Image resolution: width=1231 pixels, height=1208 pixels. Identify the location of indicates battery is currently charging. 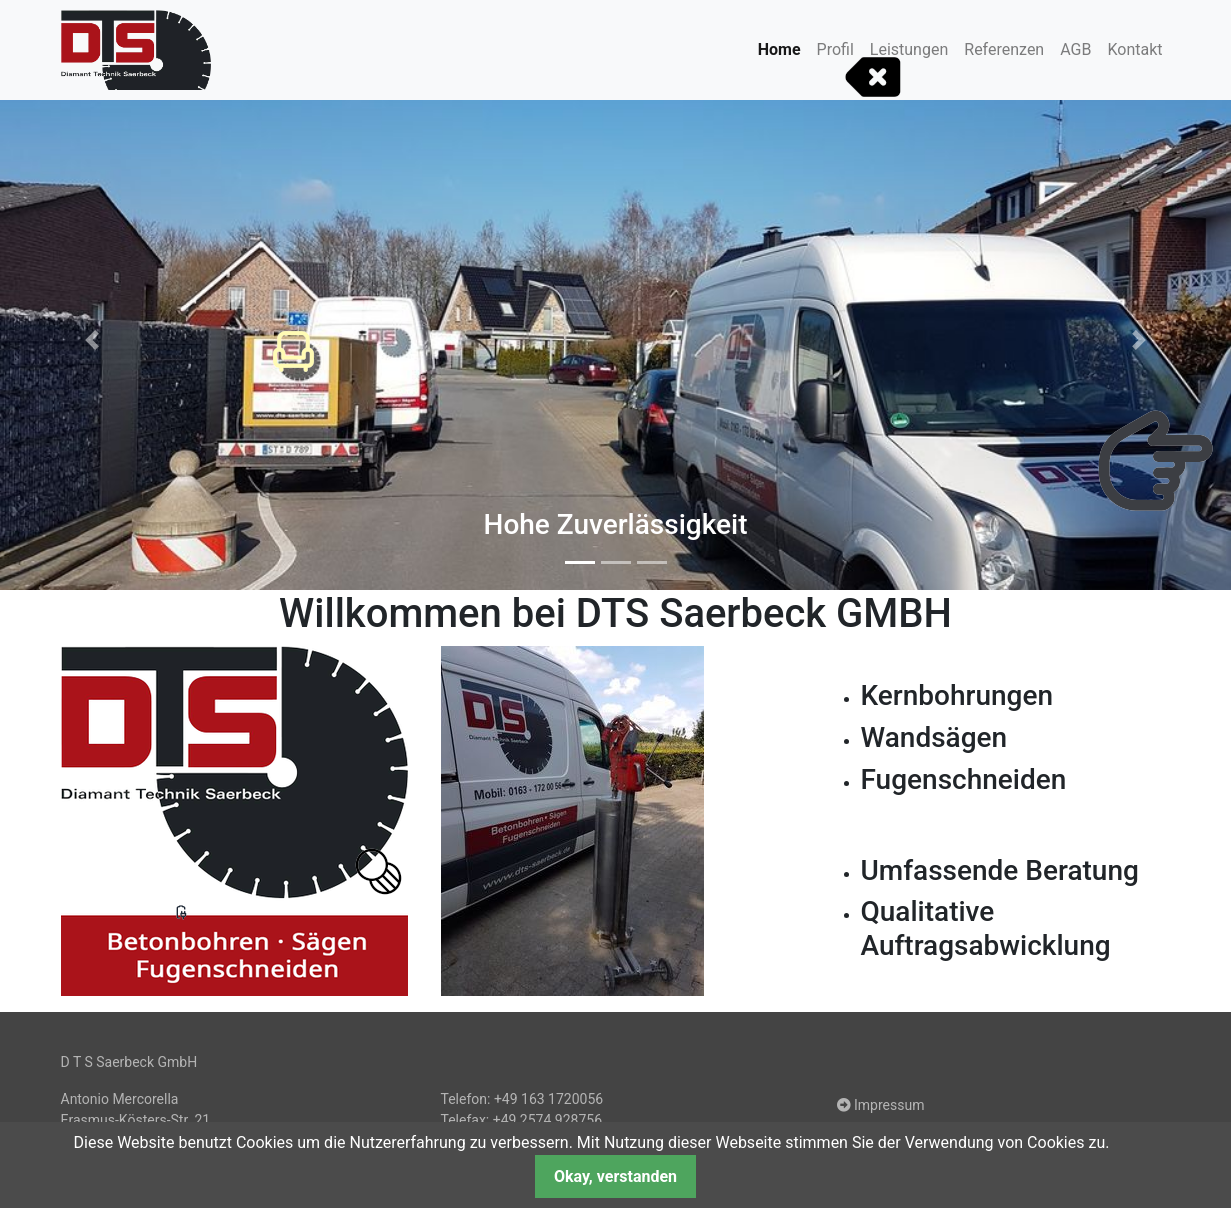
(181, 912).